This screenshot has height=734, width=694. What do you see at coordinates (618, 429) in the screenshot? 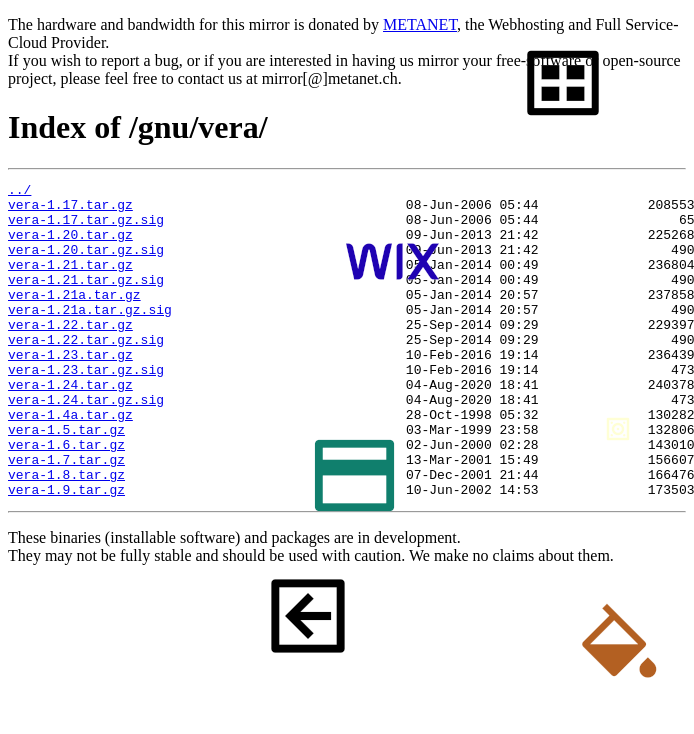
I see `audio speaker or sound output device` at bounding box center [618, 429].